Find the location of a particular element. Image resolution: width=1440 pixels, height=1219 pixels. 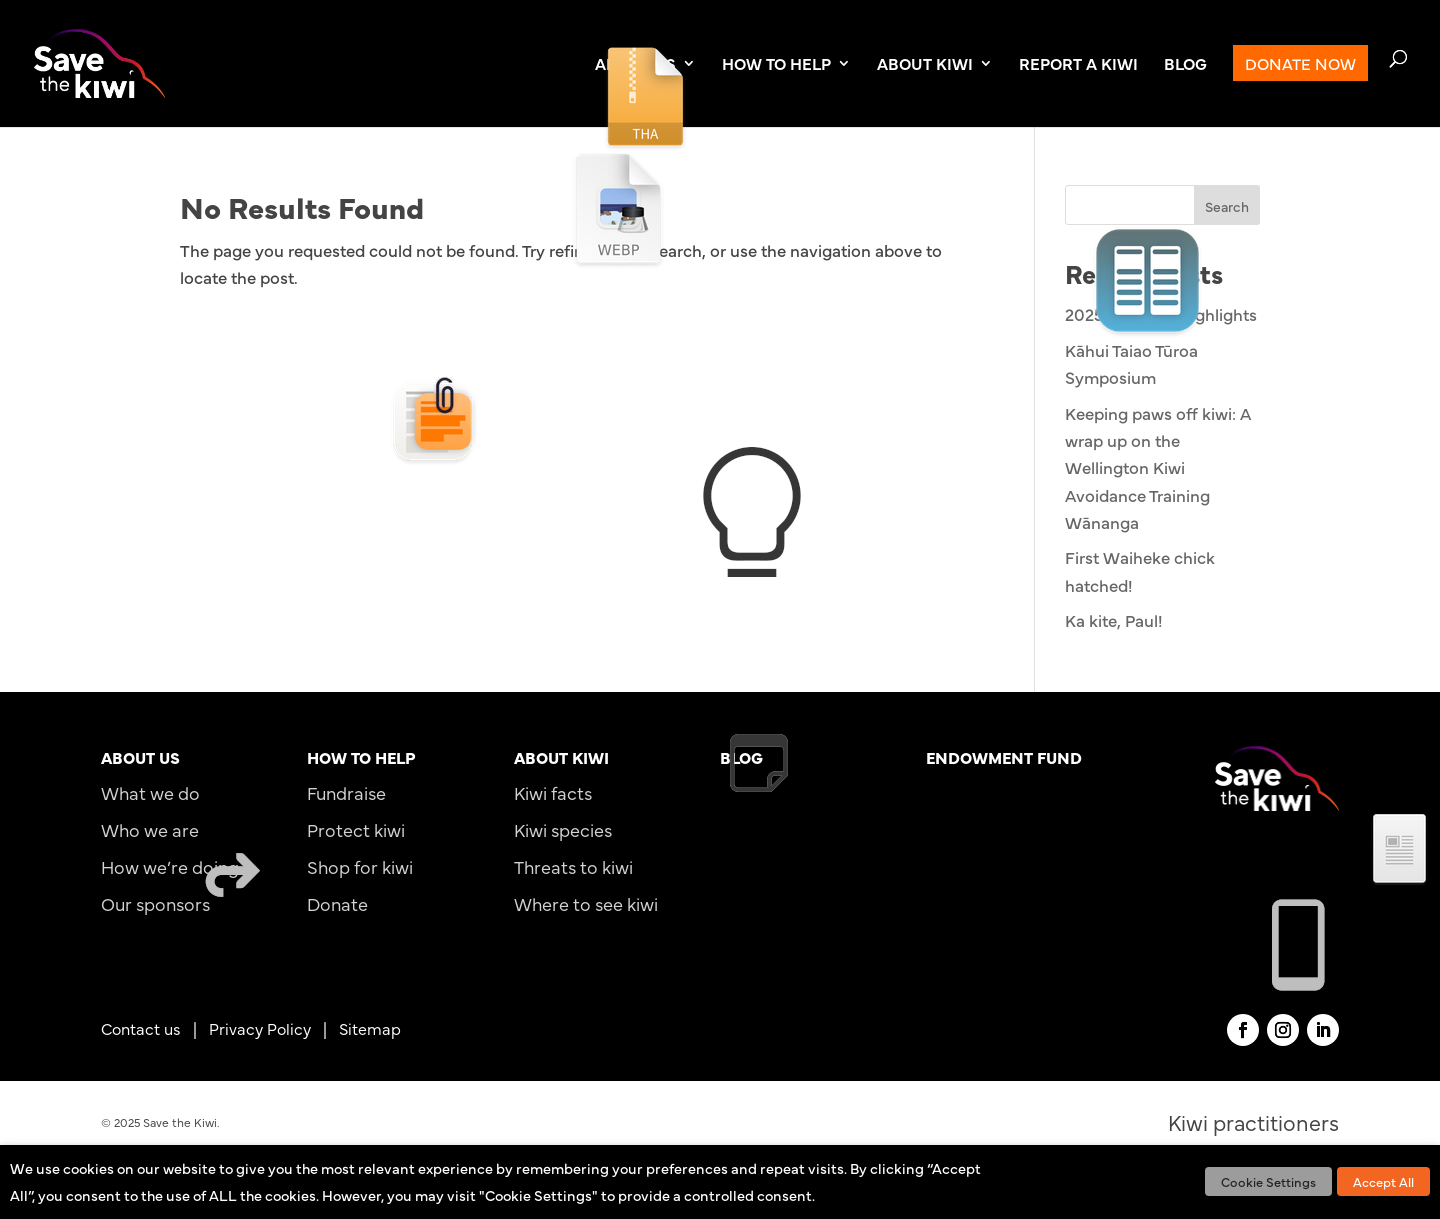

redo the last undone action is located at coordinates (232, 875).